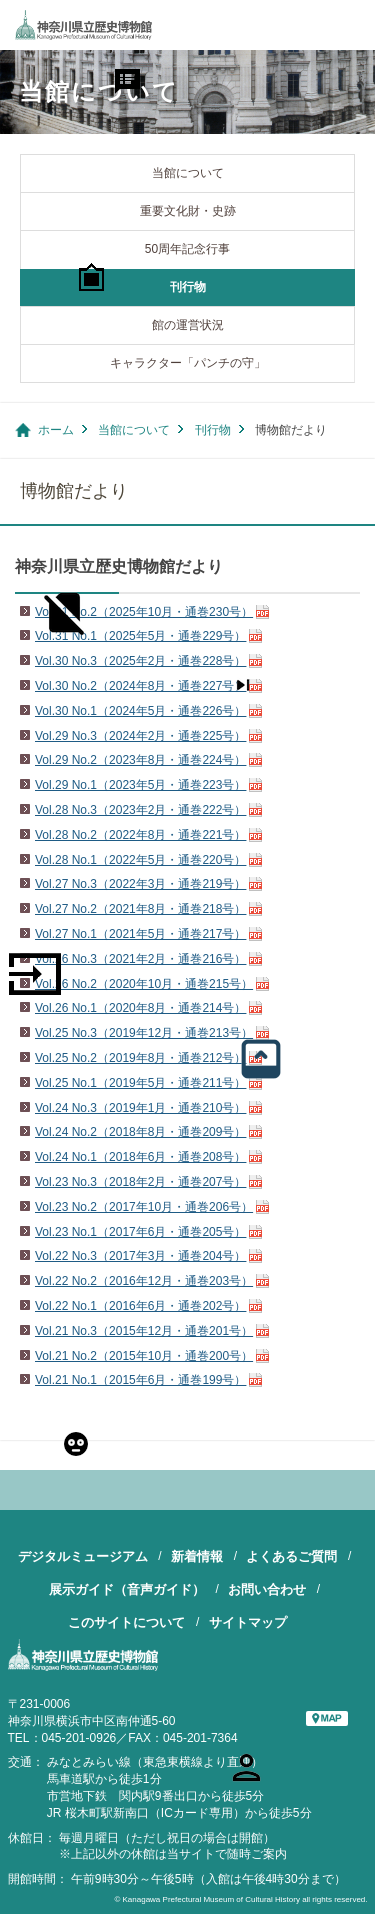  What do you see at coordinates (261, 1059) in the screenshot?
I see `expand the bottom bar or panel` at bounding box center [261, 1059].